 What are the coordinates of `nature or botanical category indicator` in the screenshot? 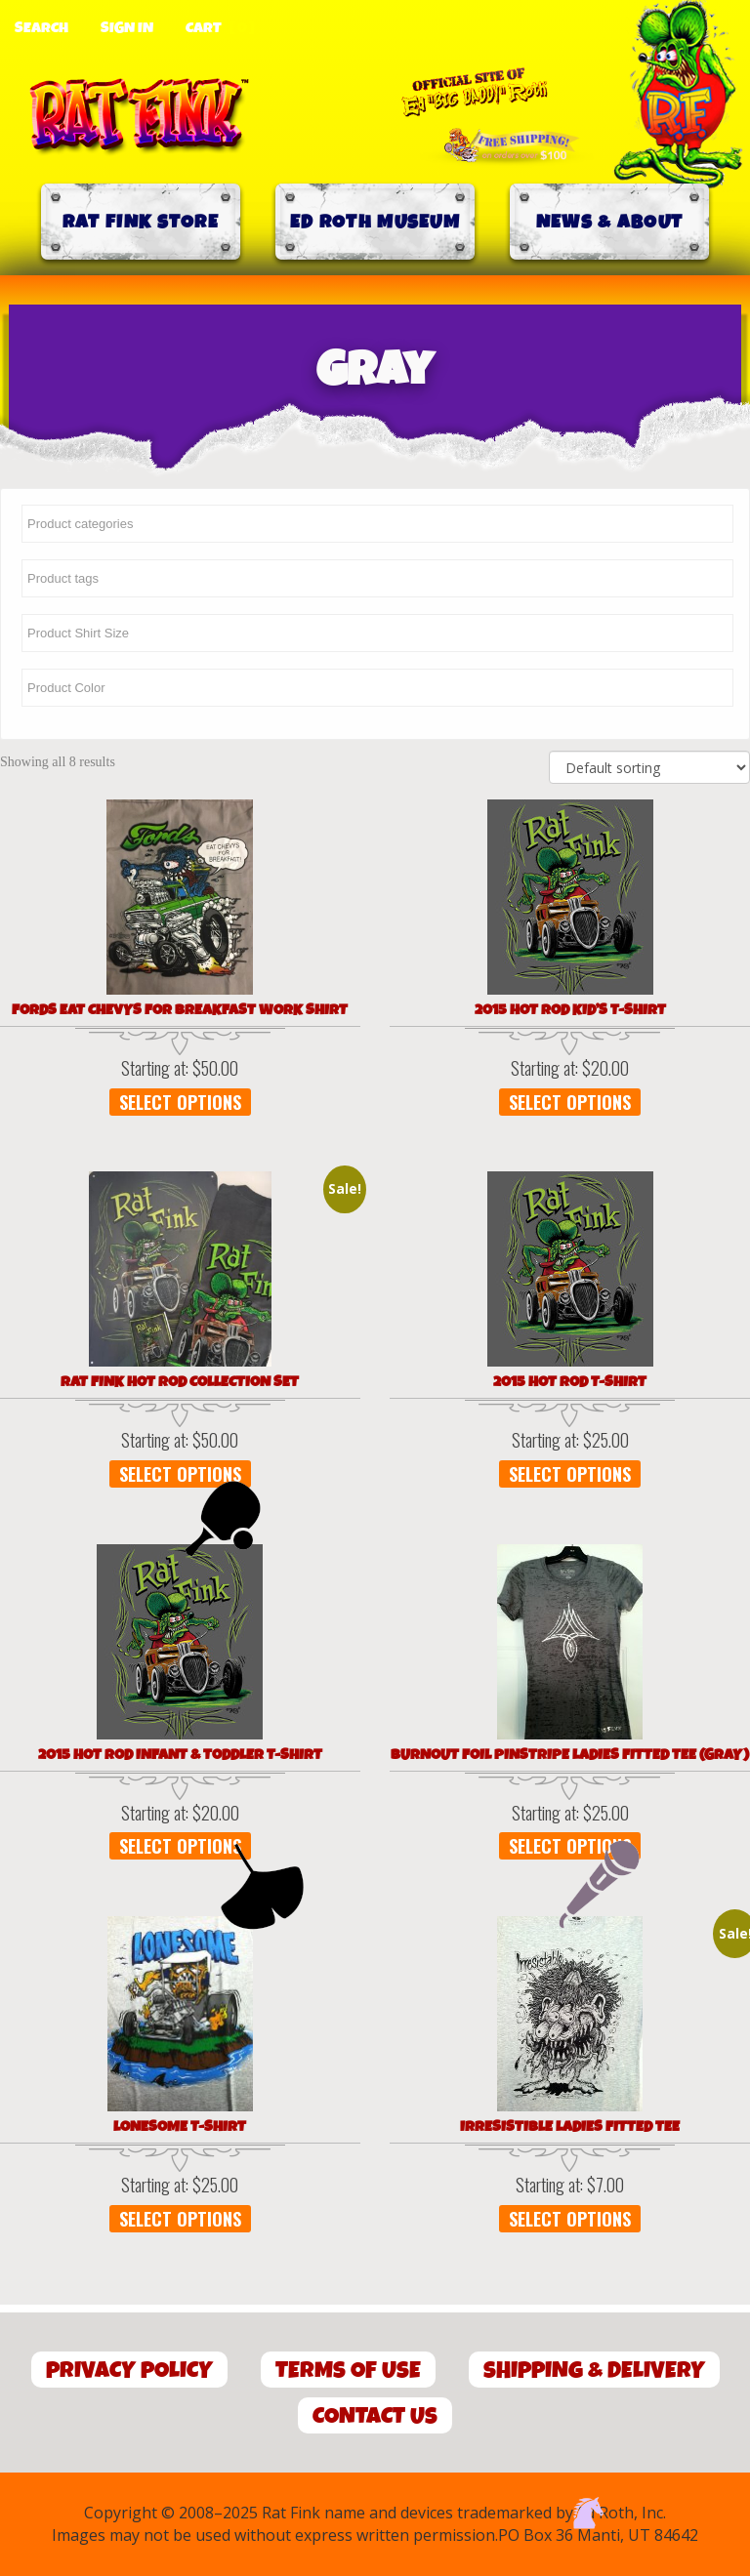 It's located at (262, 1886).